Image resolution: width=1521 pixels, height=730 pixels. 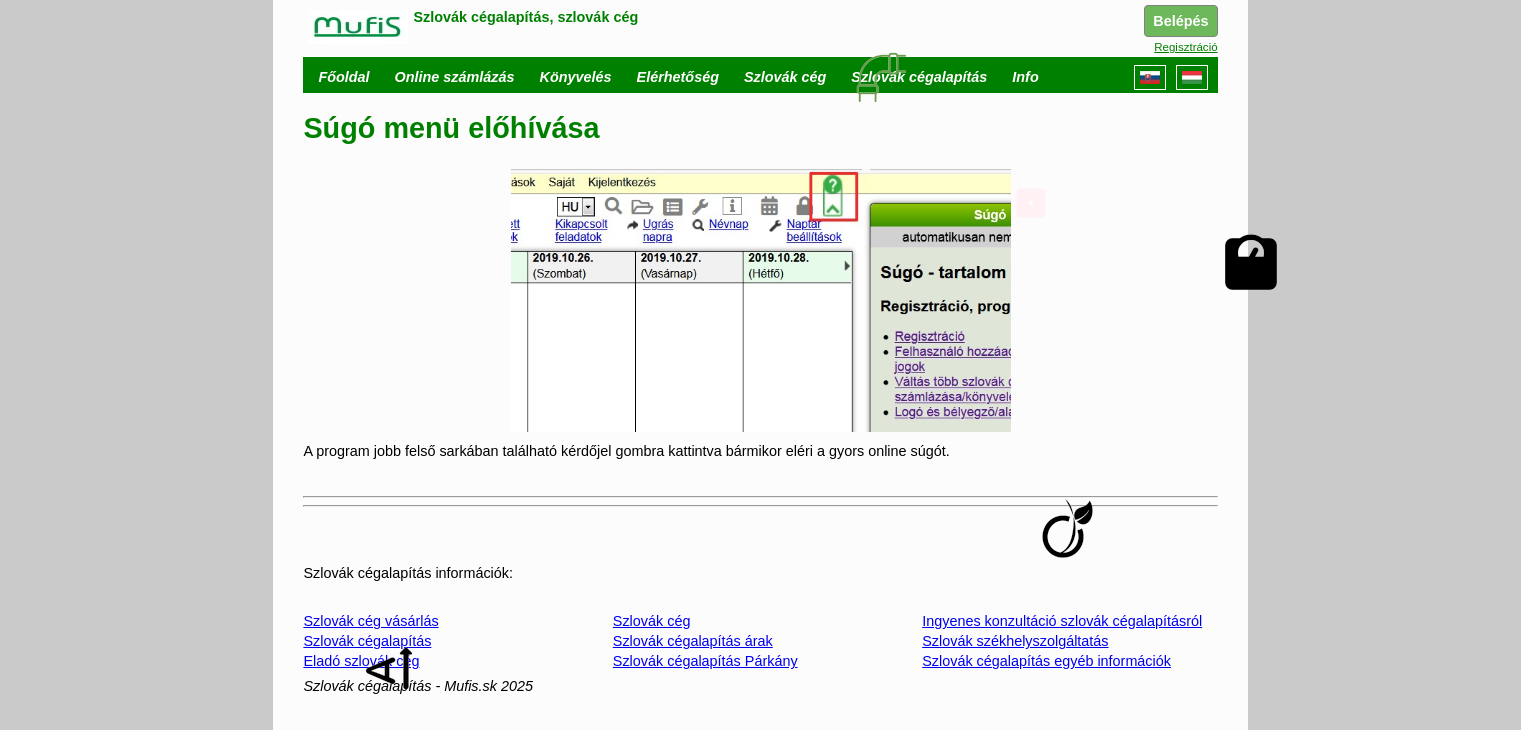 I want to click on link to viadeo professional network profile, so click(x=1067, y=528).